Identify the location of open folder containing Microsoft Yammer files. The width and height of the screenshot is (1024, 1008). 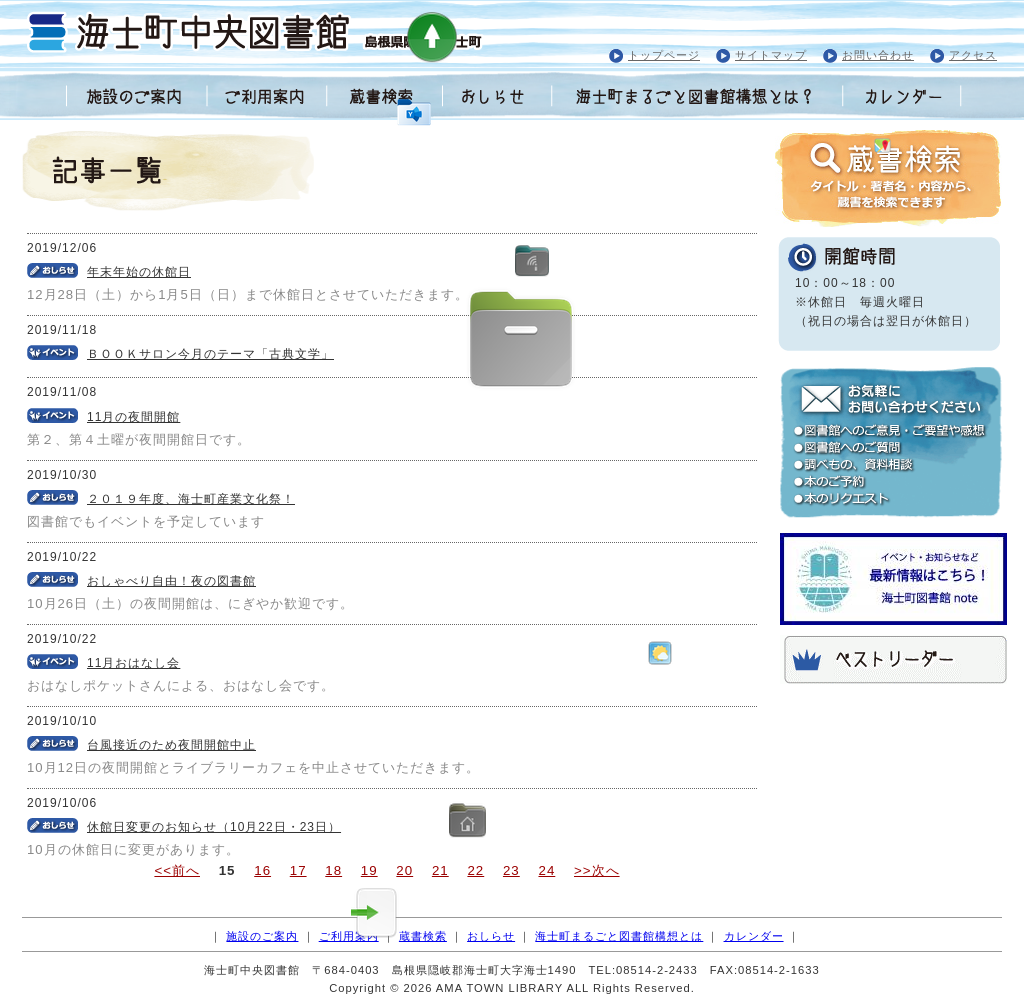
(414, 113).